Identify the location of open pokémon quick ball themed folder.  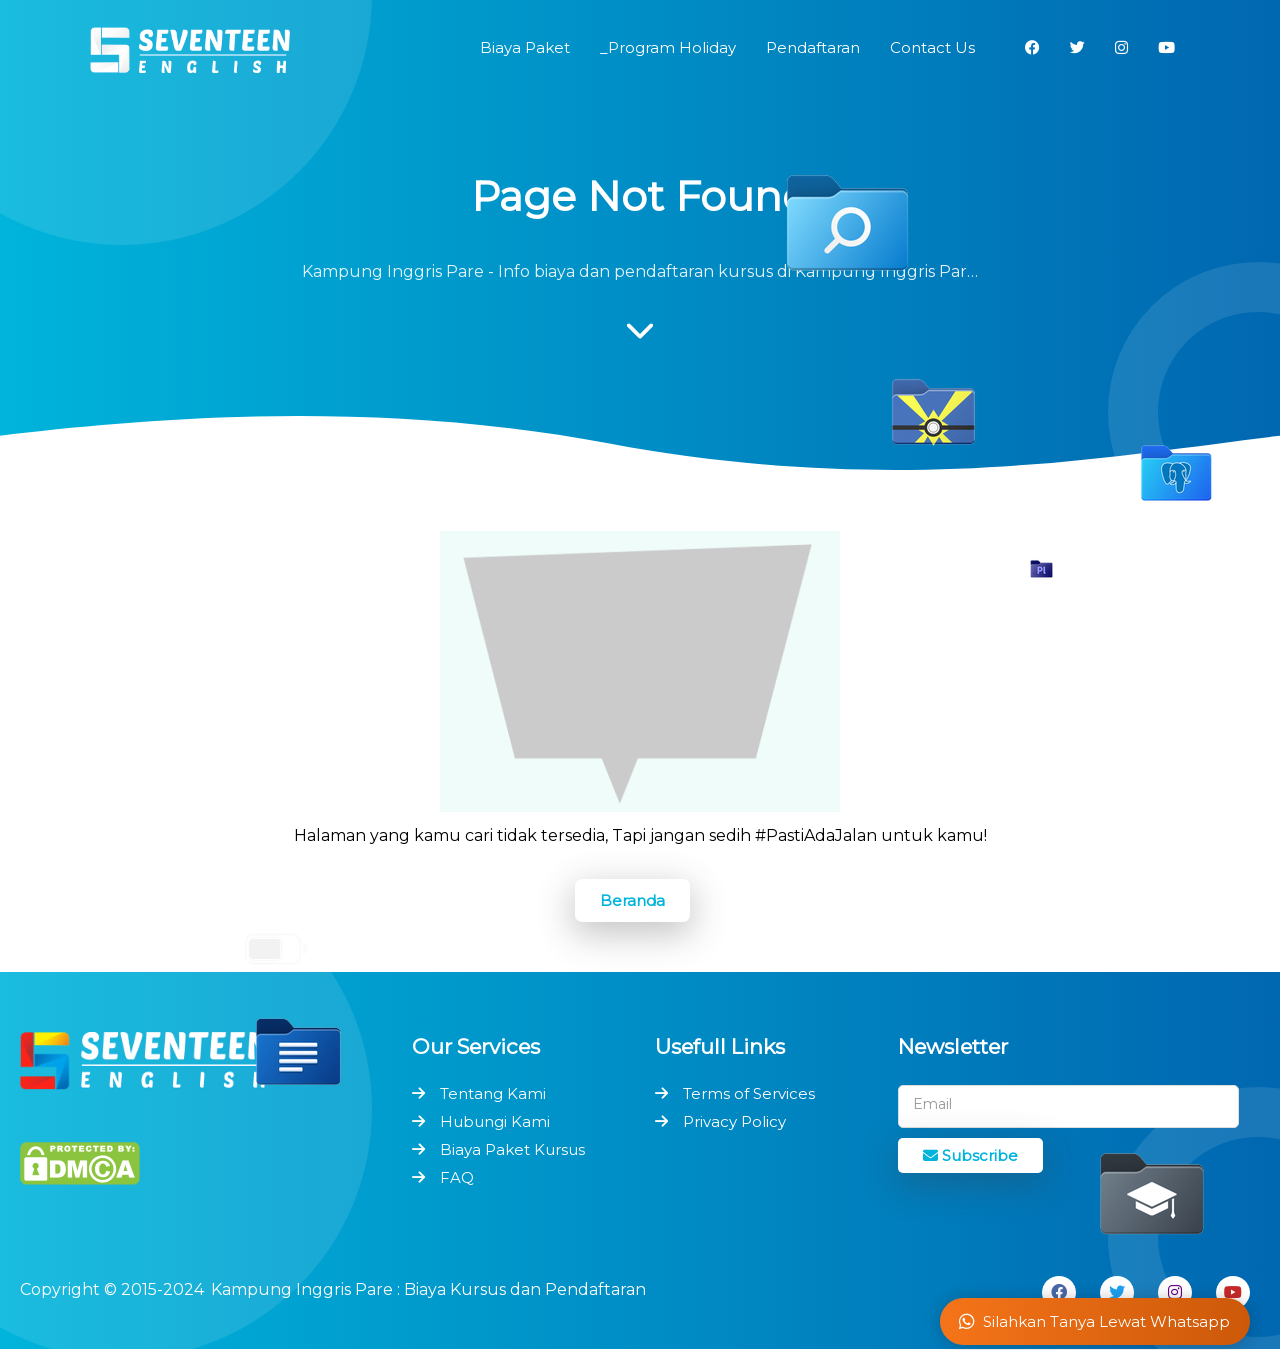
(933, 414).